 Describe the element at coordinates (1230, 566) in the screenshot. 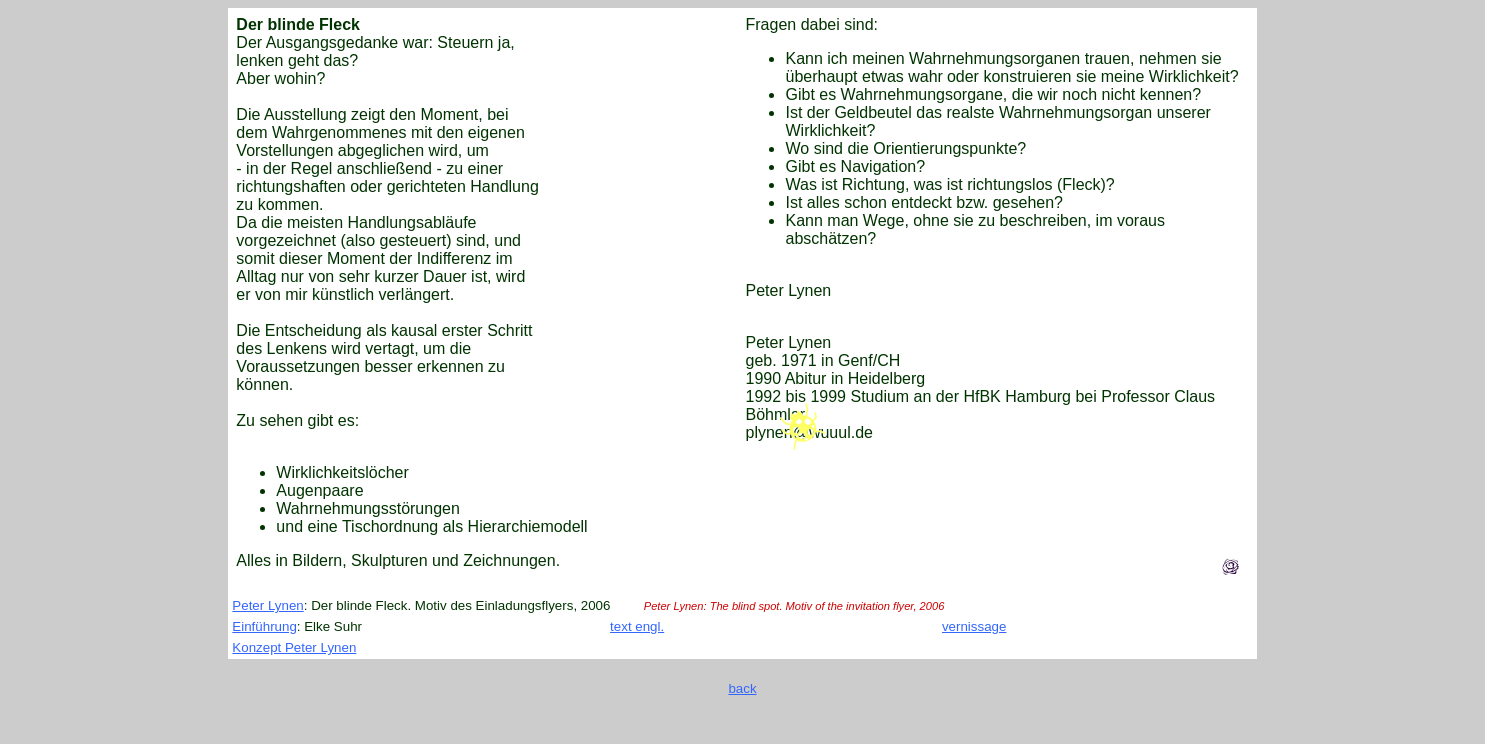

I see `indicates empty state or no results found` at that location.